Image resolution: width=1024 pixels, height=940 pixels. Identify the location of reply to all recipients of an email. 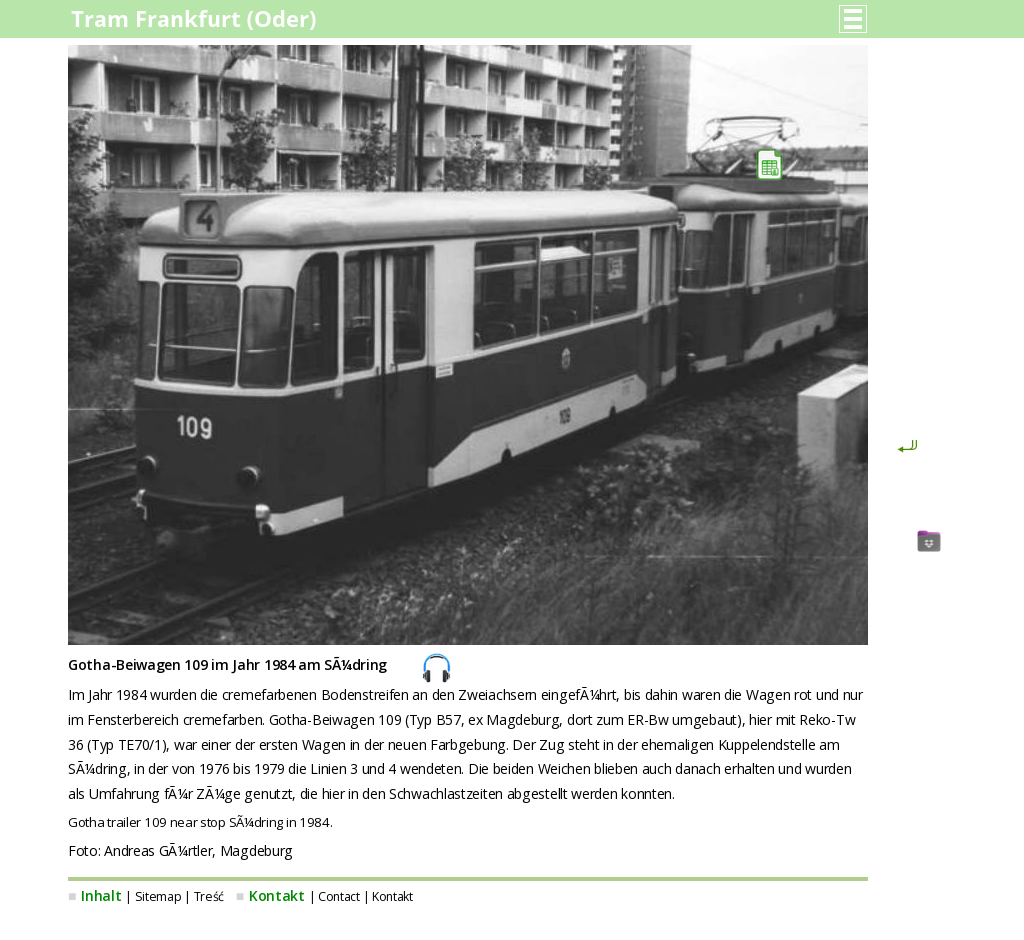
(907, 445).